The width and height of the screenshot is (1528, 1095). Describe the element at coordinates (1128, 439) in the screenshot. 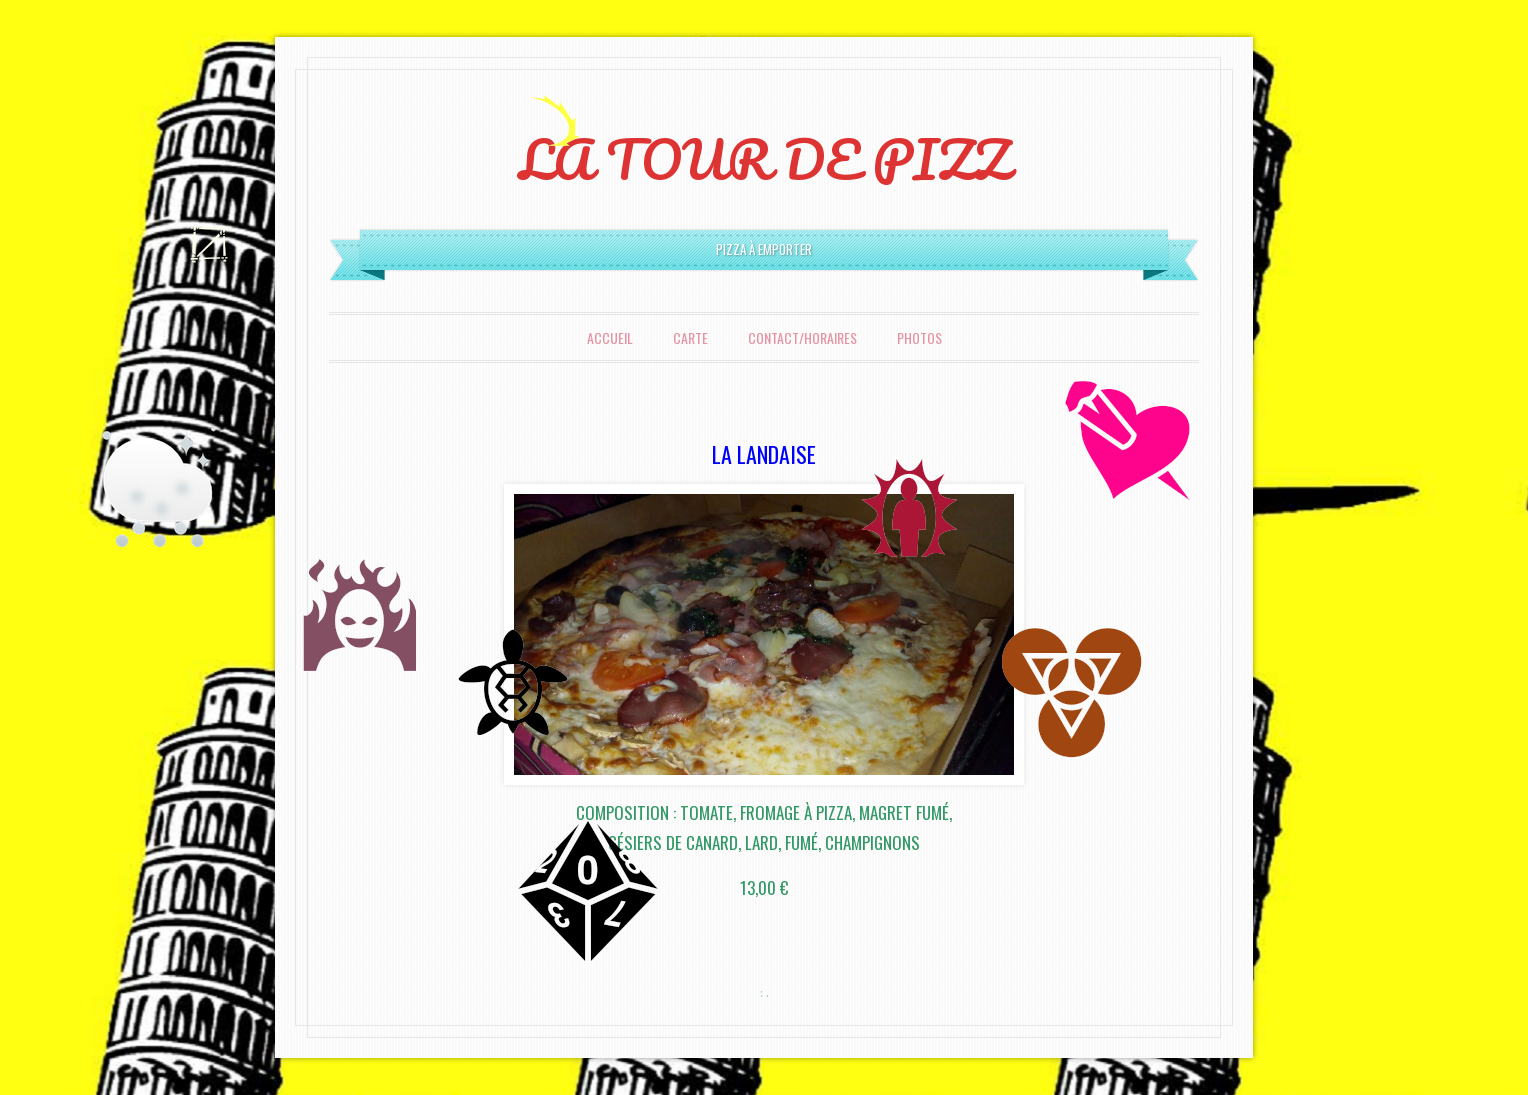

I see `indicates a broken heart or heartbreak status` at that location.